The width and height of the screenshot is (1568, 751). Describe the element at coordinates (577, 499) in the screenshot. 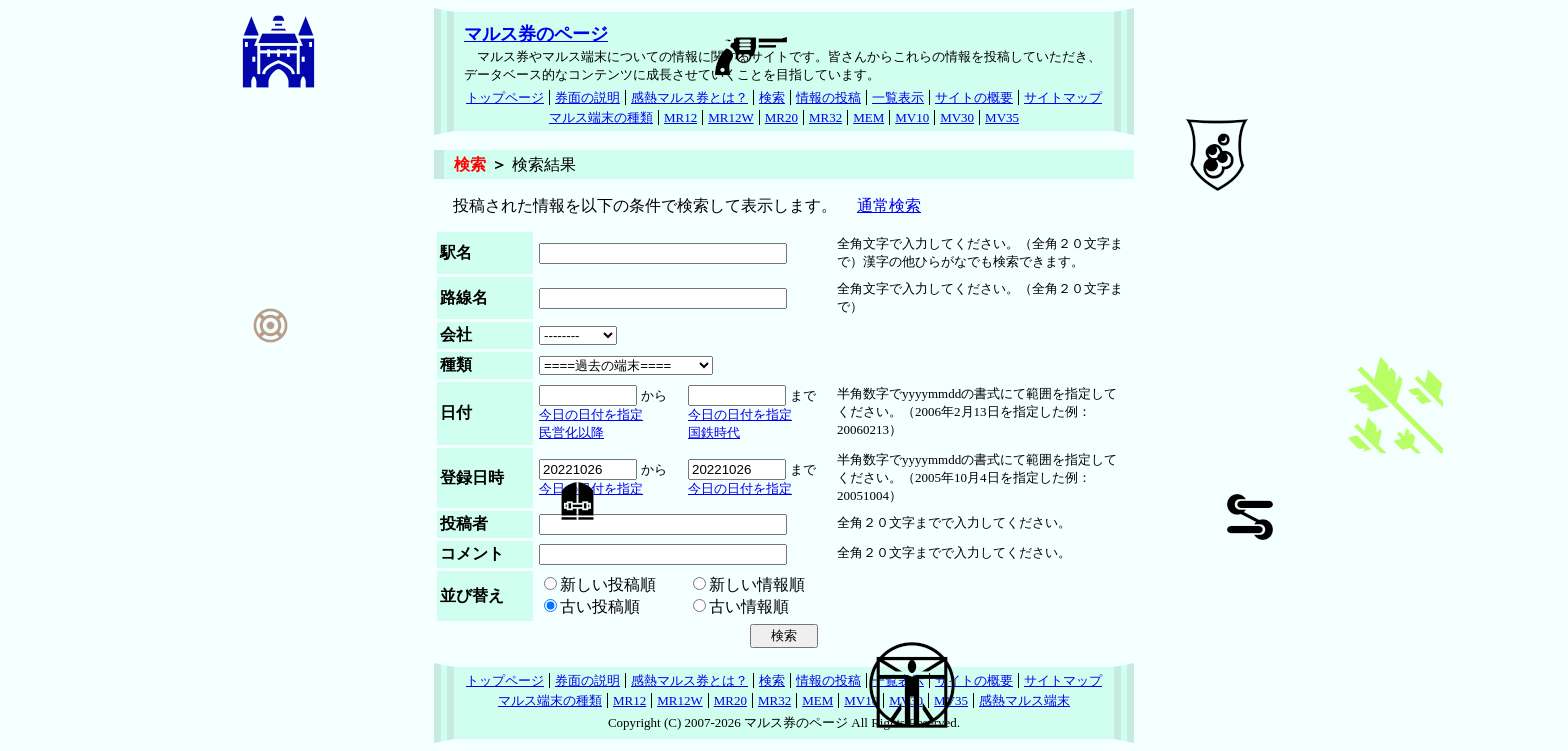

I see `a locked or inaccessible area in a game` at that location.